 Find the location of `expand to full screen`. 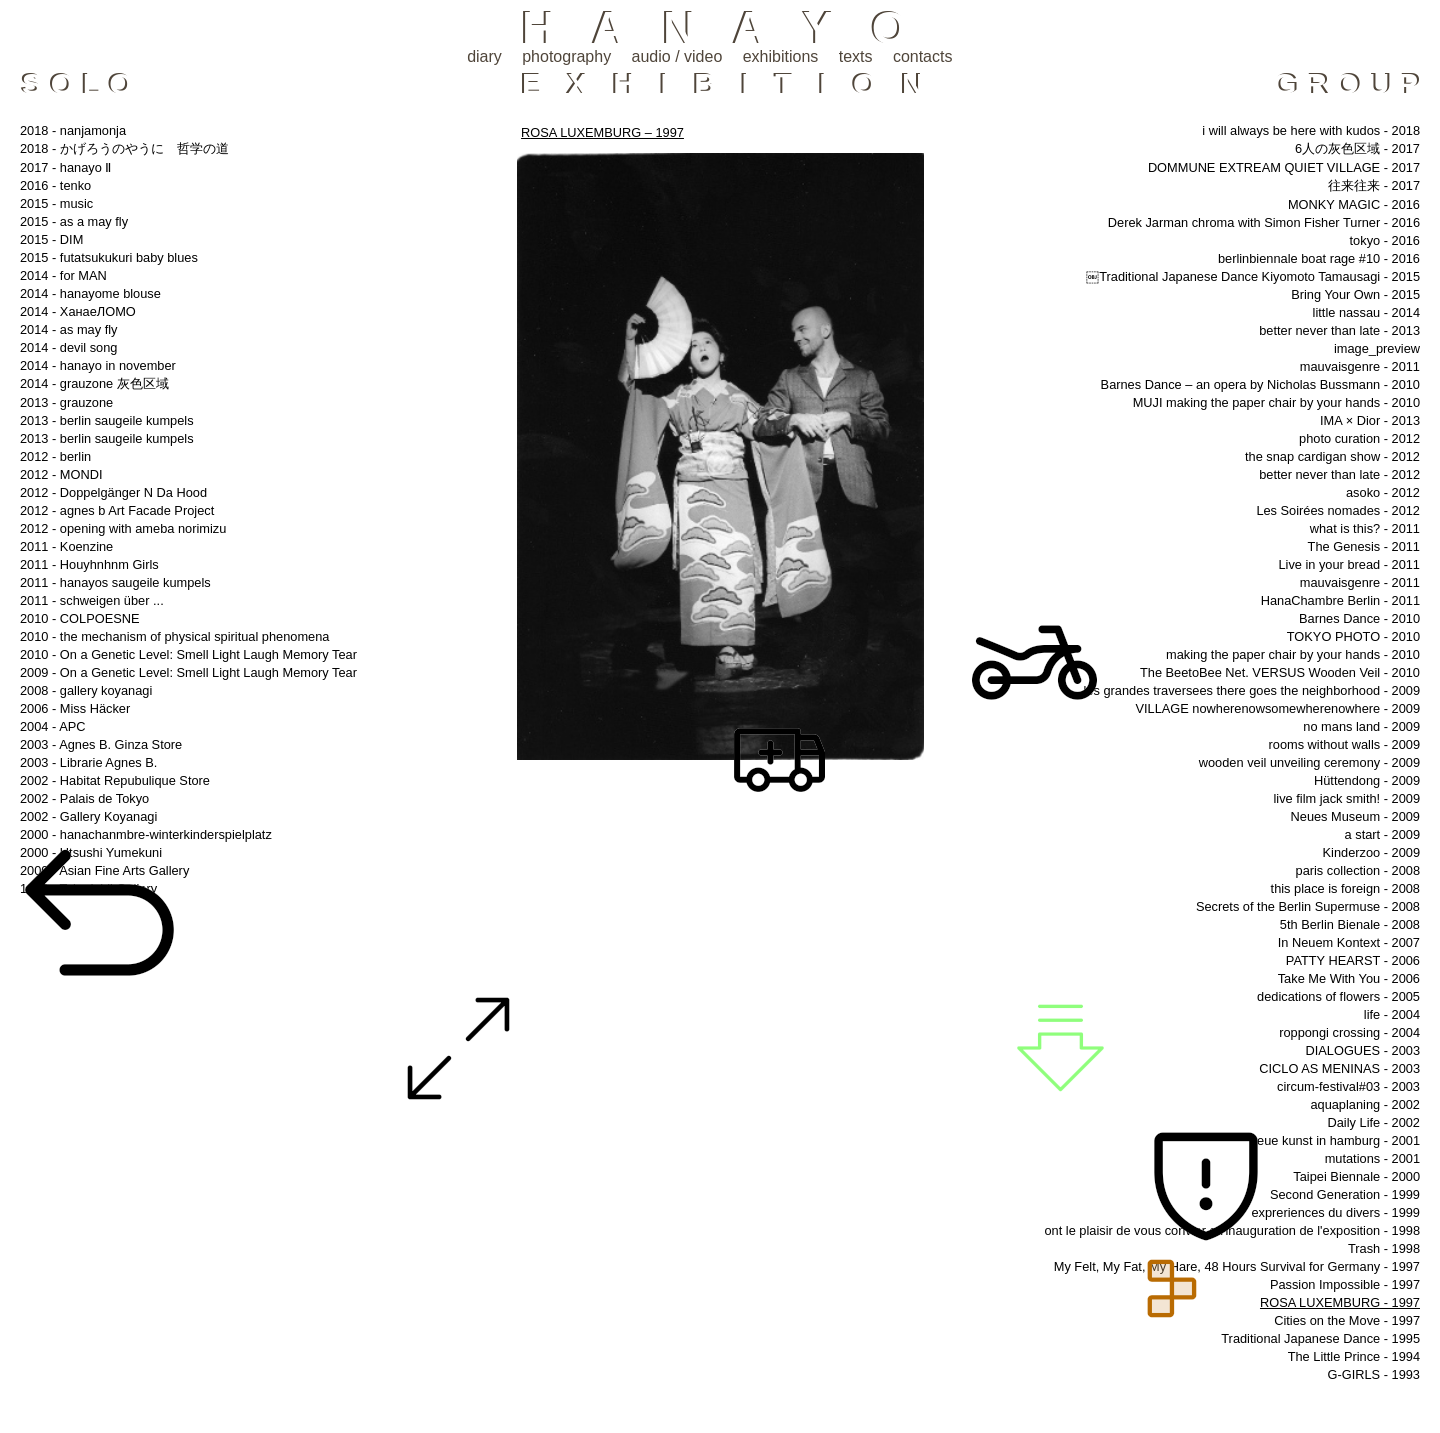

expand to full screen is located at coordinates (458, 1048).